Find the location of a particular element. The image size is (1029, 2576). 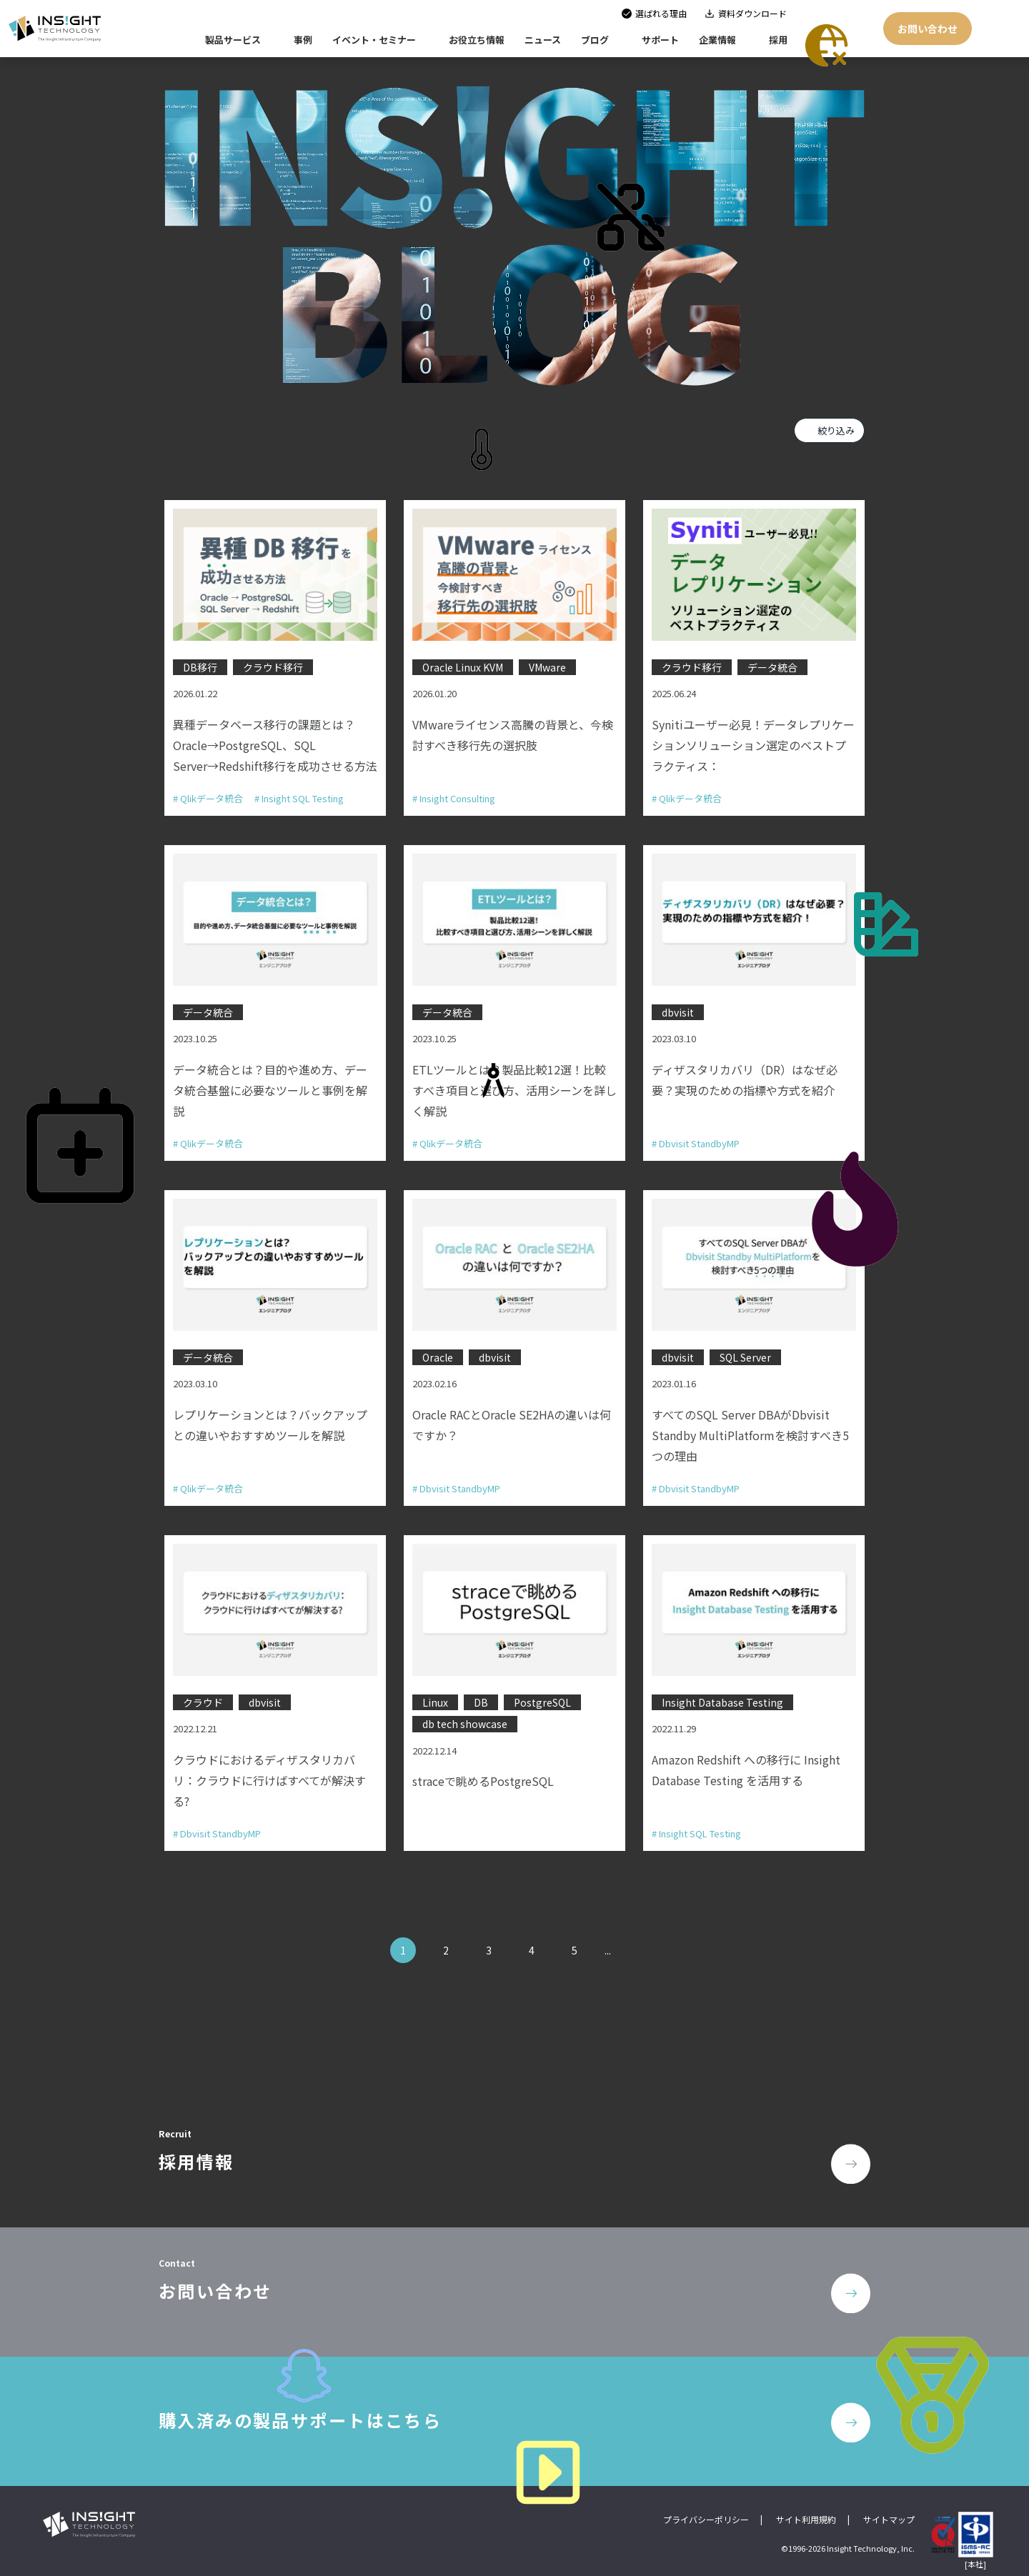

disable site structure view is located at coordinates (631, 217).